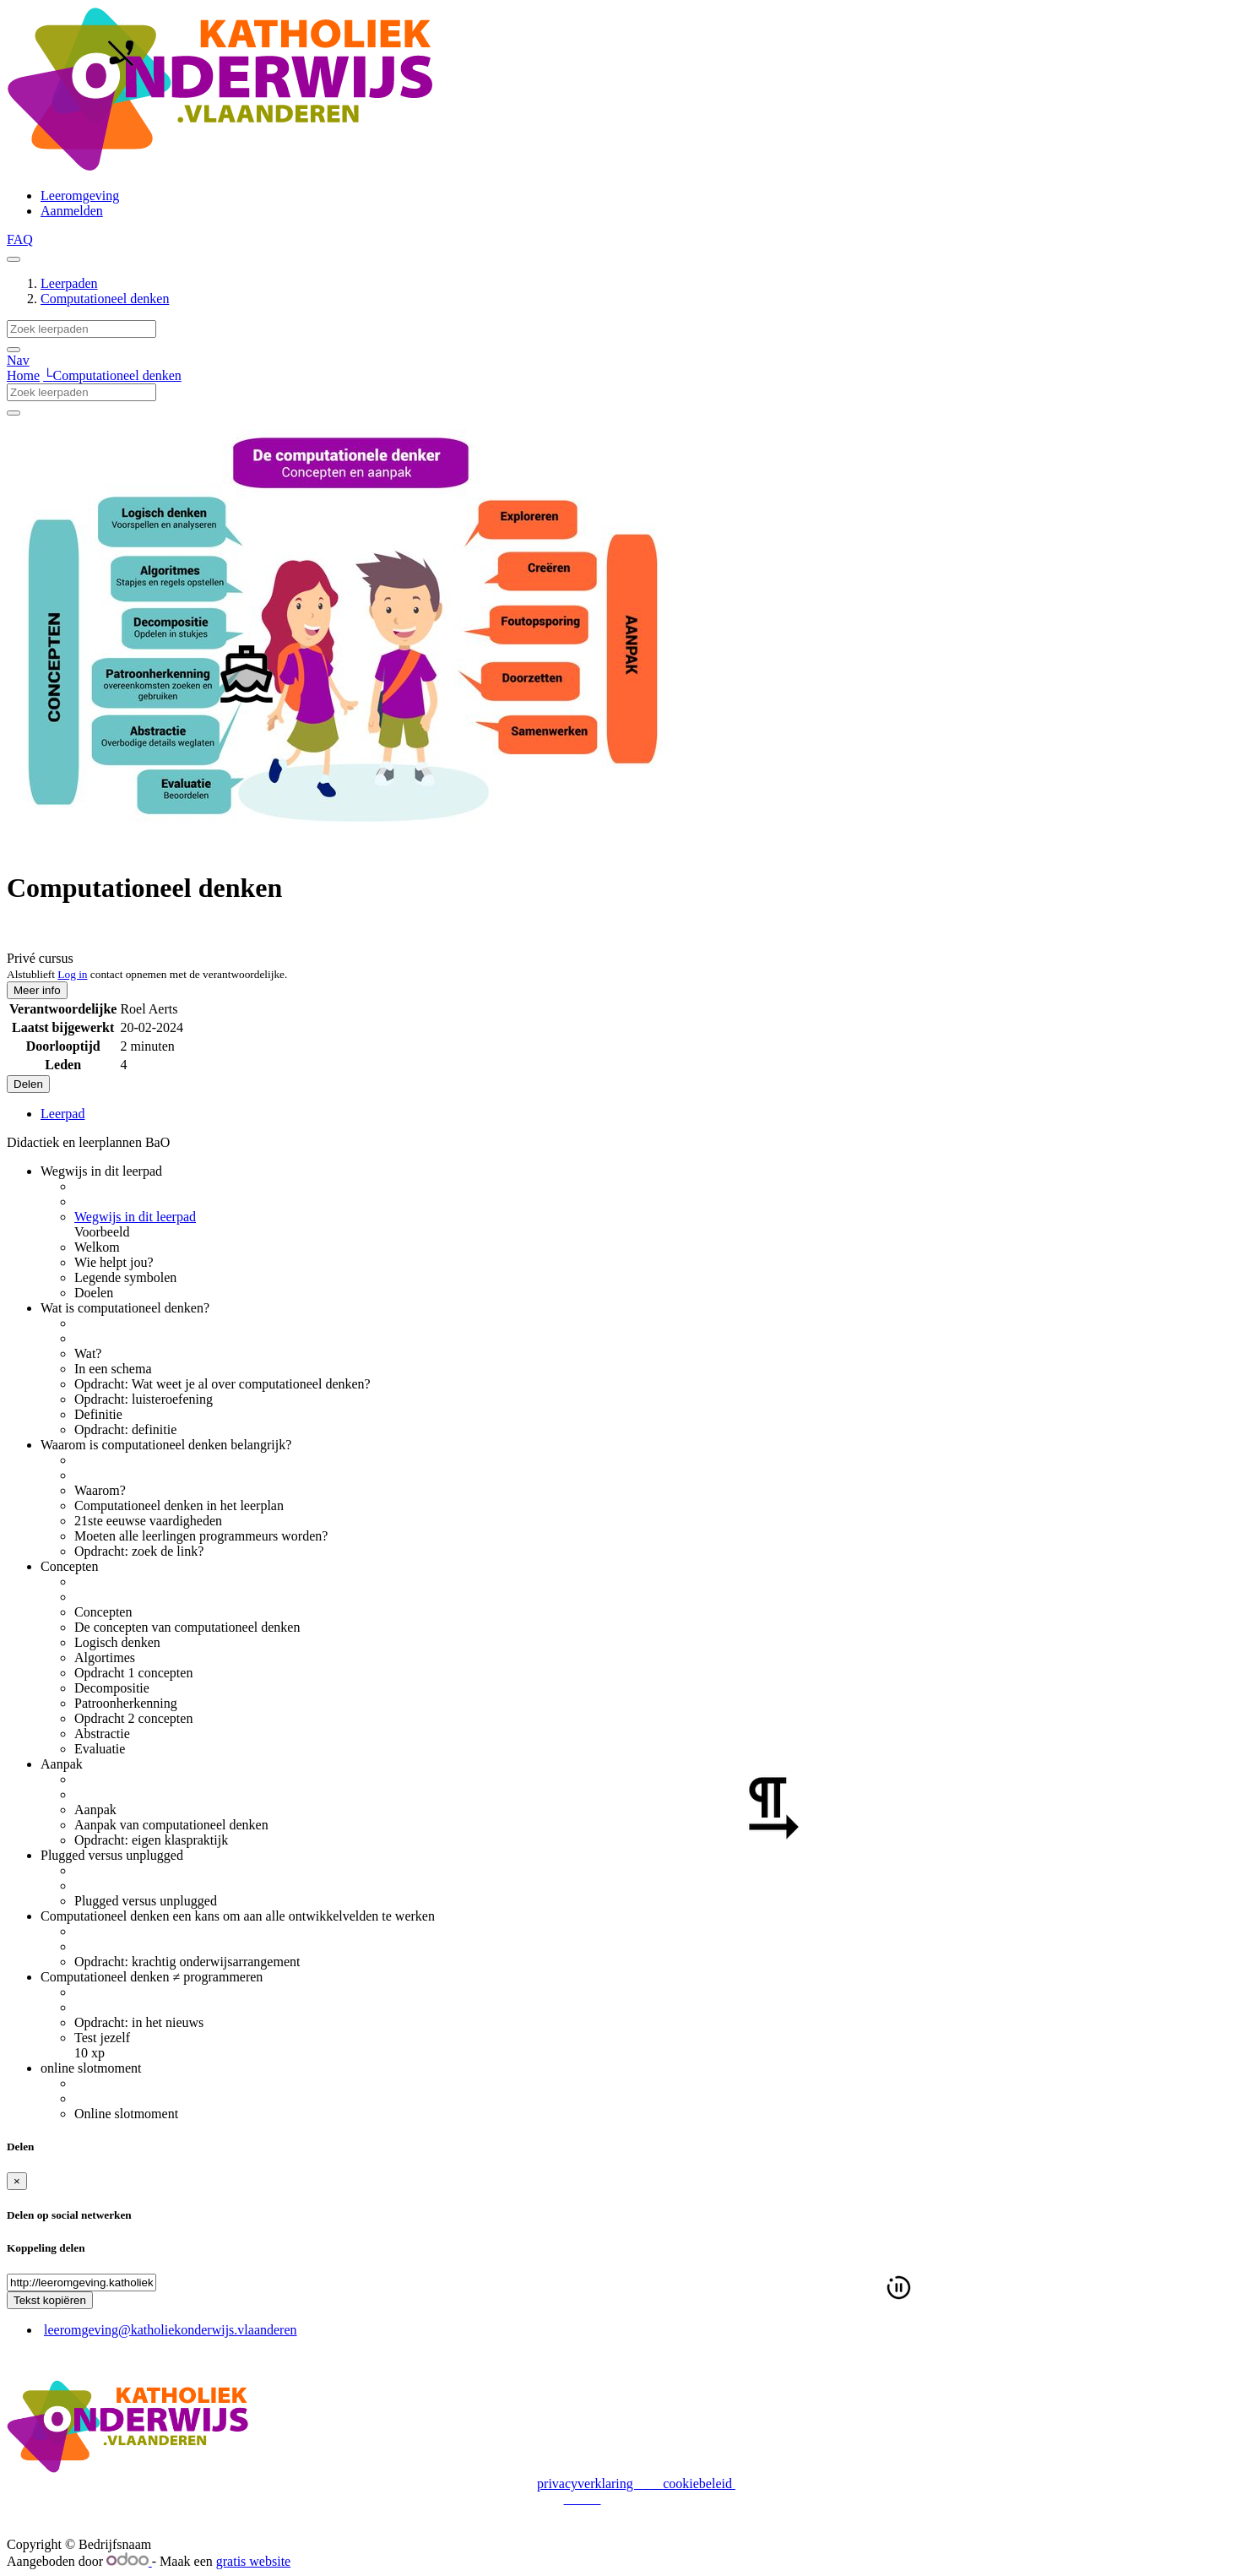 The image size is (1242, 2576). Describe the element at coordinates (122, 52) in the screenshot. I see `indicates phone calls are disabled or unavailable` at that location.